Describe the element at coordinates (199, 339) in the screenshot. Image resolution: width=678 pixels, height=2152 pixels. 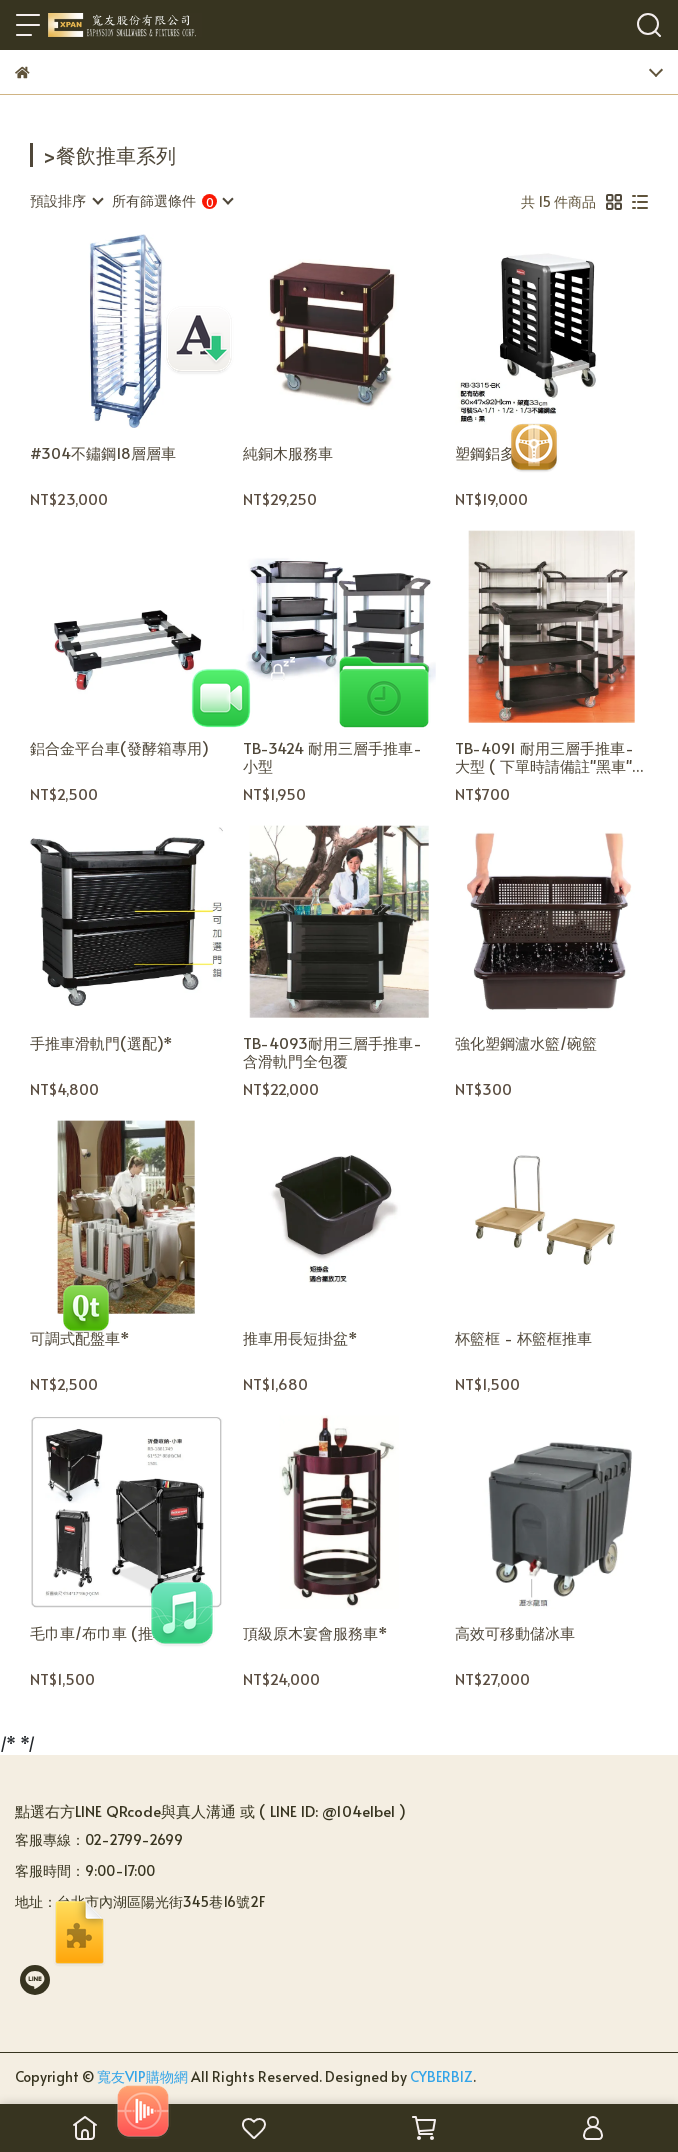
I see `download and install new fonts` at that location.